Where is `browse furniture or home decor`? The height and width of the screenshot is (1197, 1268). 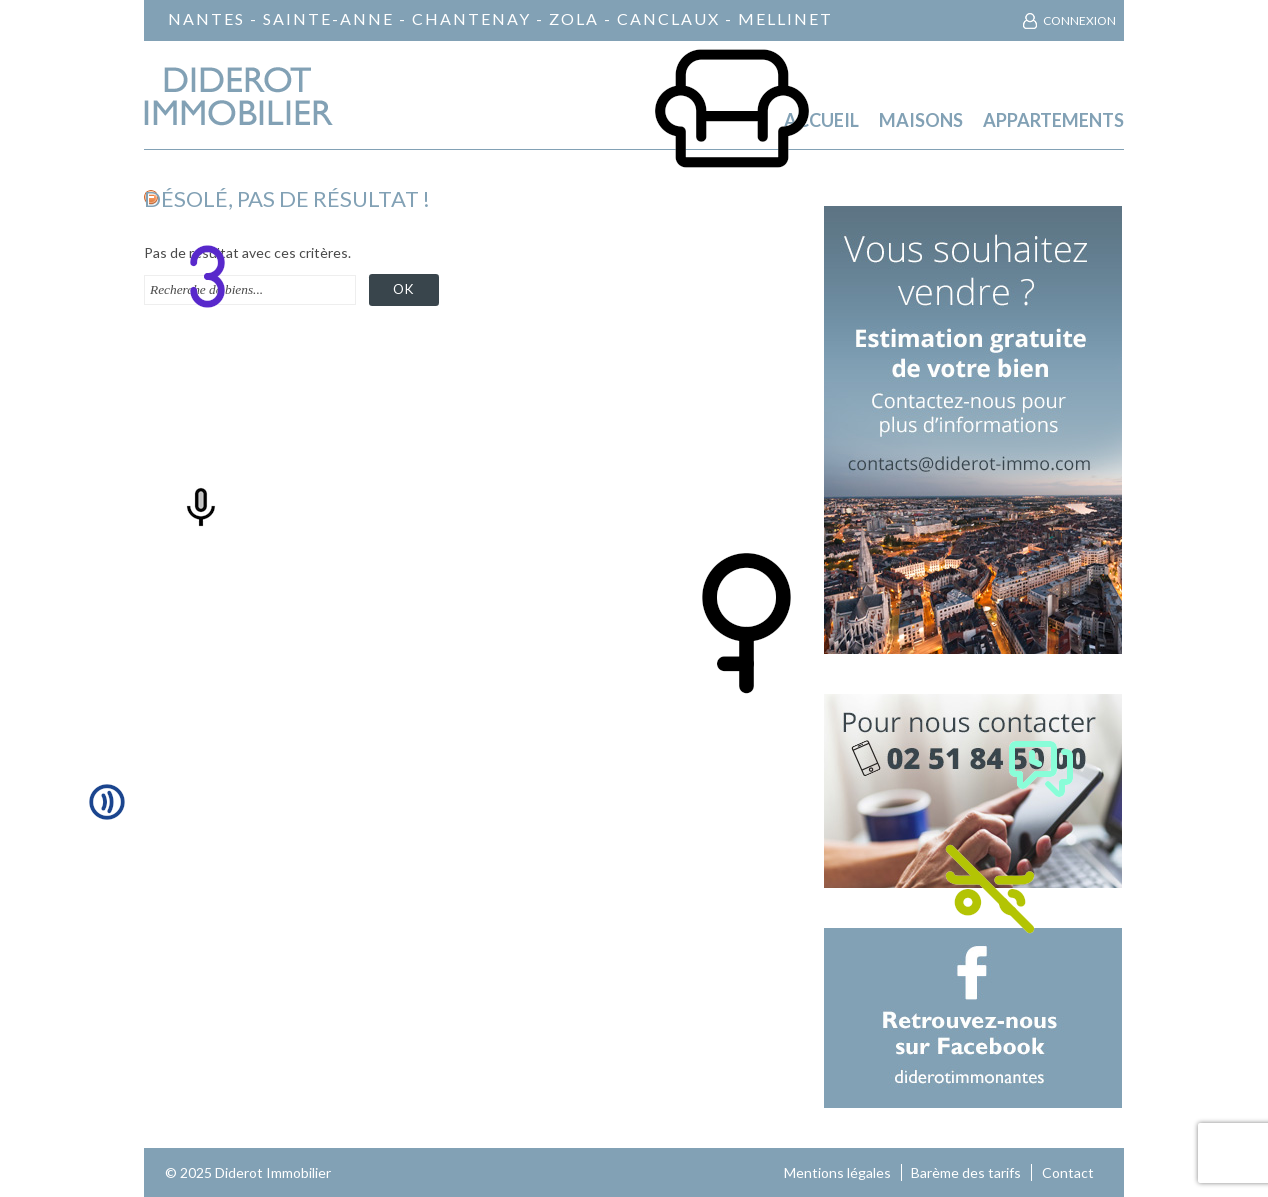 browse furniture or home decor is located at coordinates (732, 111).